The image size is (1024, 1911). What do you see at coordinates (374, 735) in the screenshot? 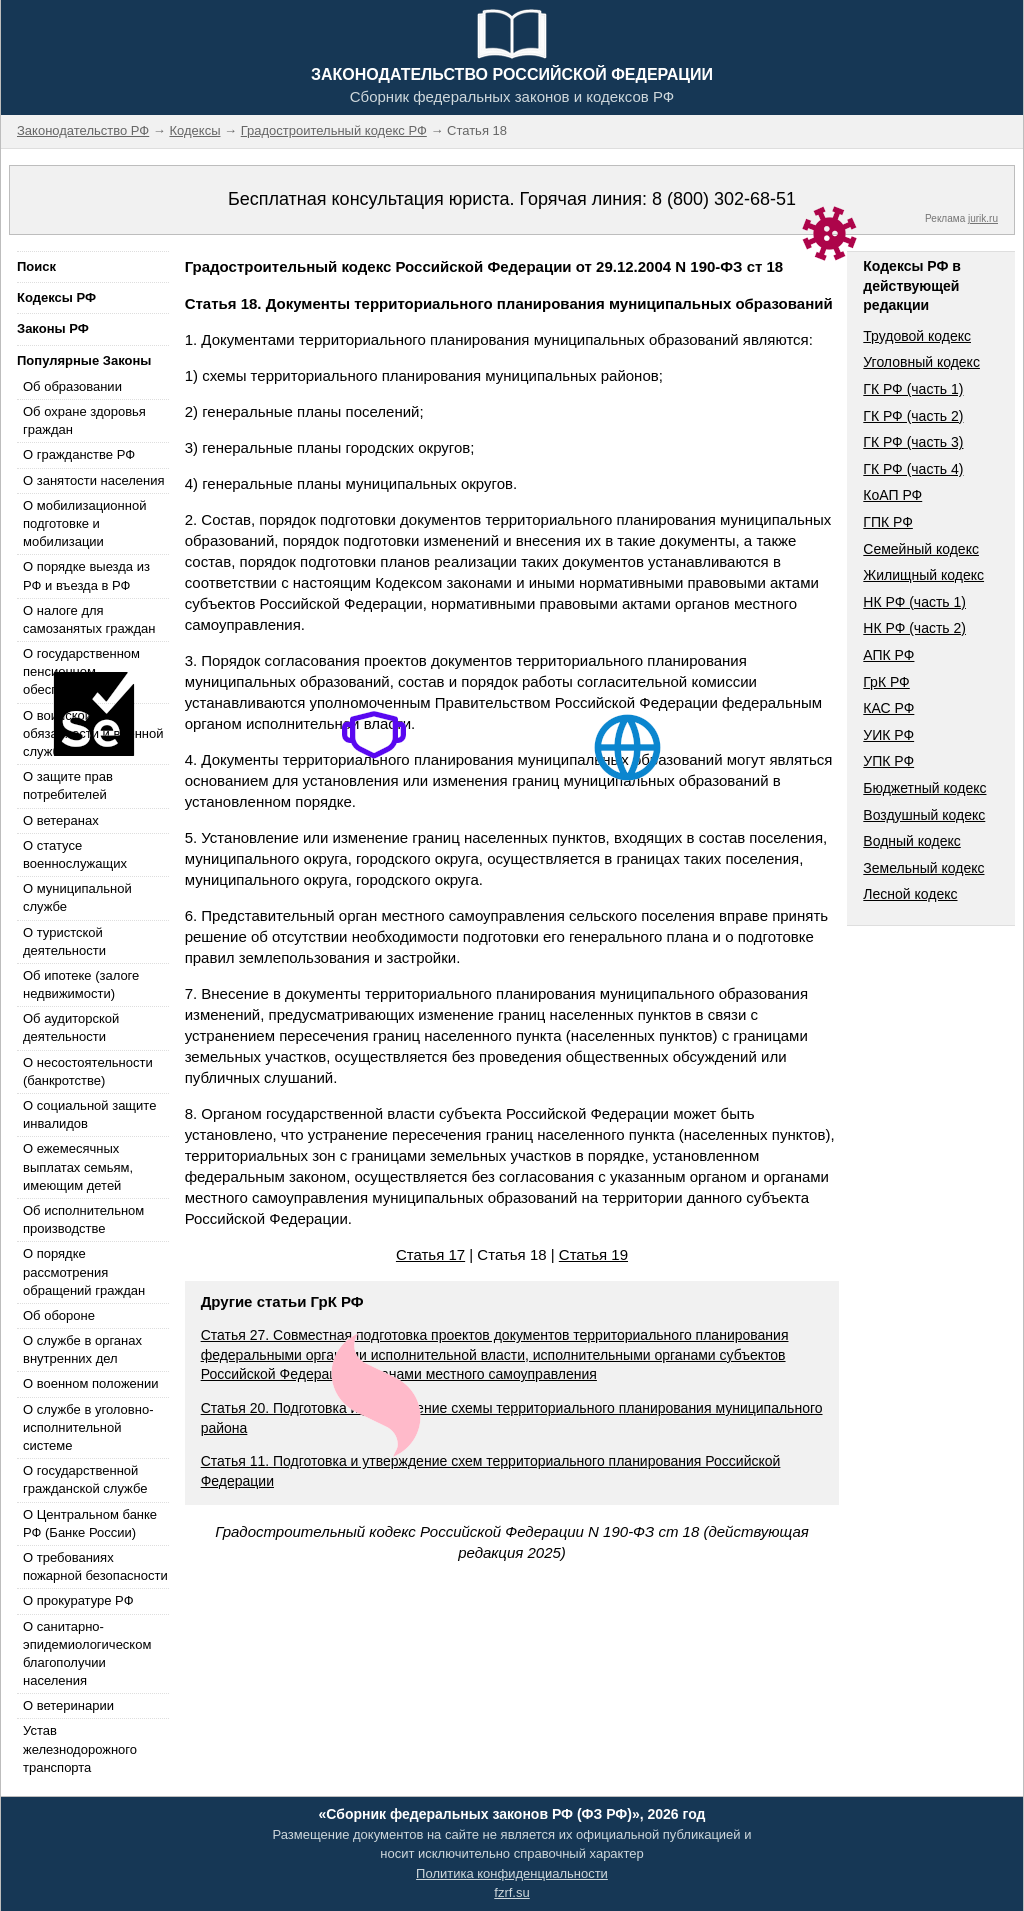
I see `indicates face mask required` at bounding box center [374, 735].